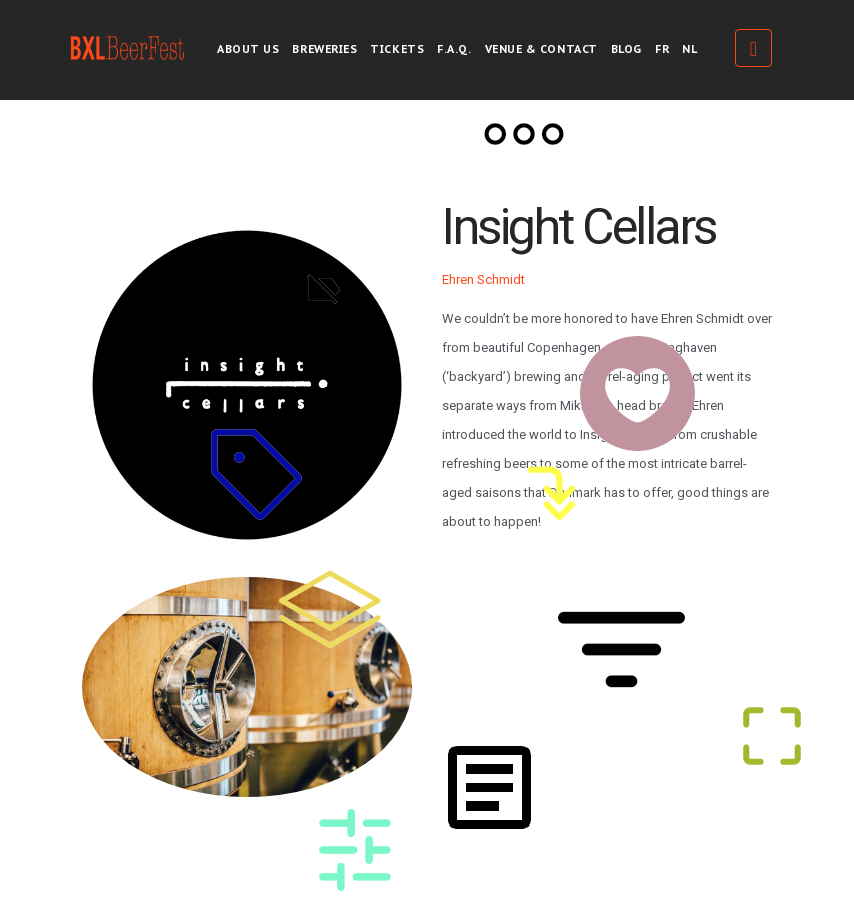 This screenshot has height=913, width=854. I want to click on filter or sort list items, so click(621, 651).